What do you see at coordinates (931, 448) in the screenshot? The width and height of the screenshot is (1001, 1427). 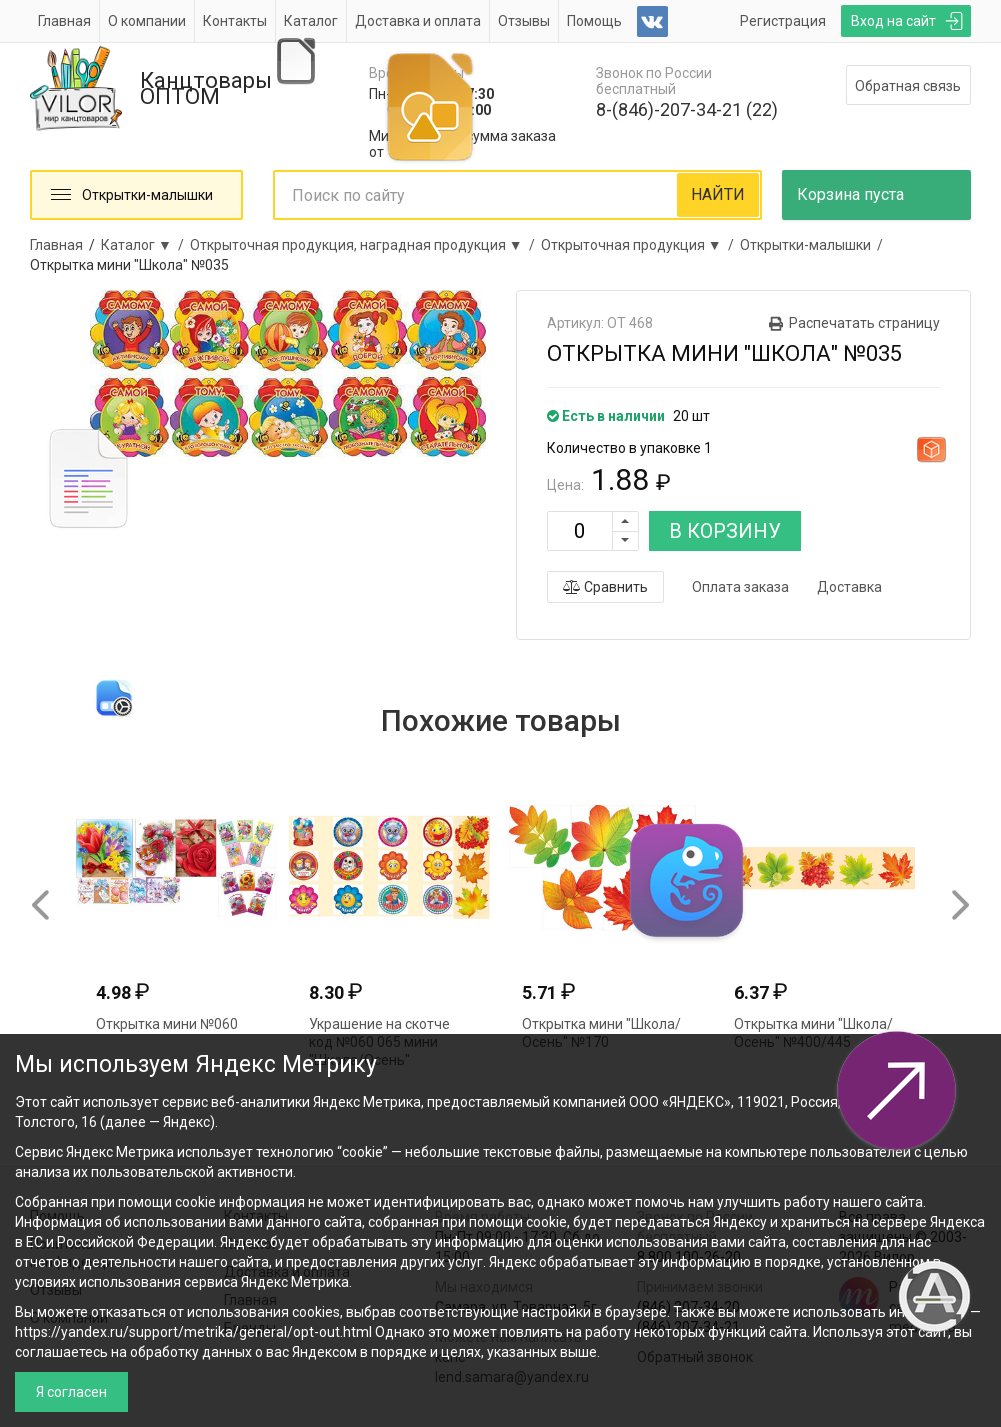 I see `open a 3D model file in OBJ format` at bounding box center [931, 448].